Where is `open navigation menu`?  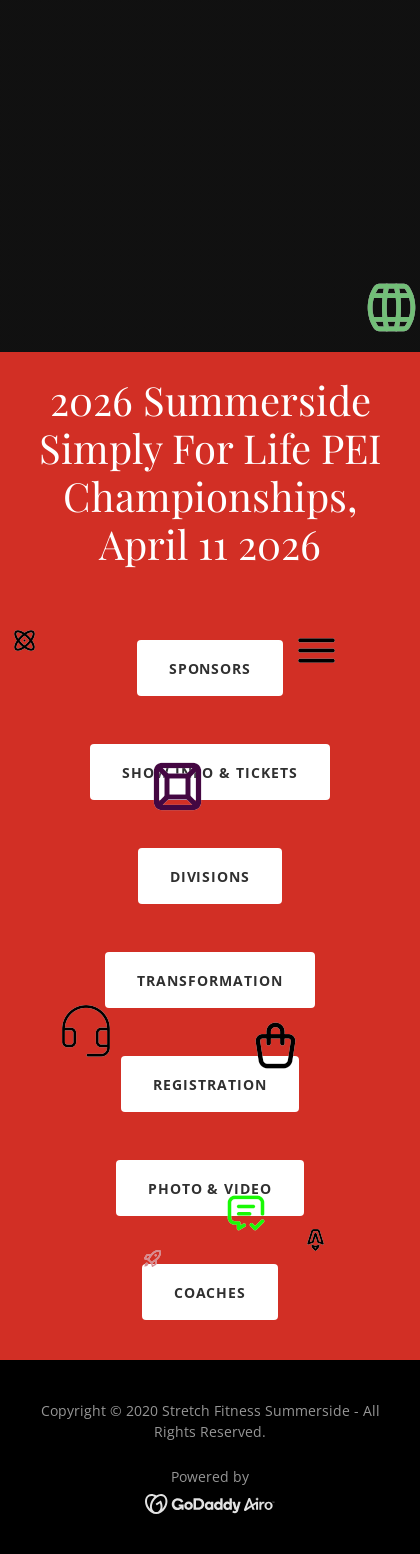
open navigation menu is located at coordinates (316, 650).